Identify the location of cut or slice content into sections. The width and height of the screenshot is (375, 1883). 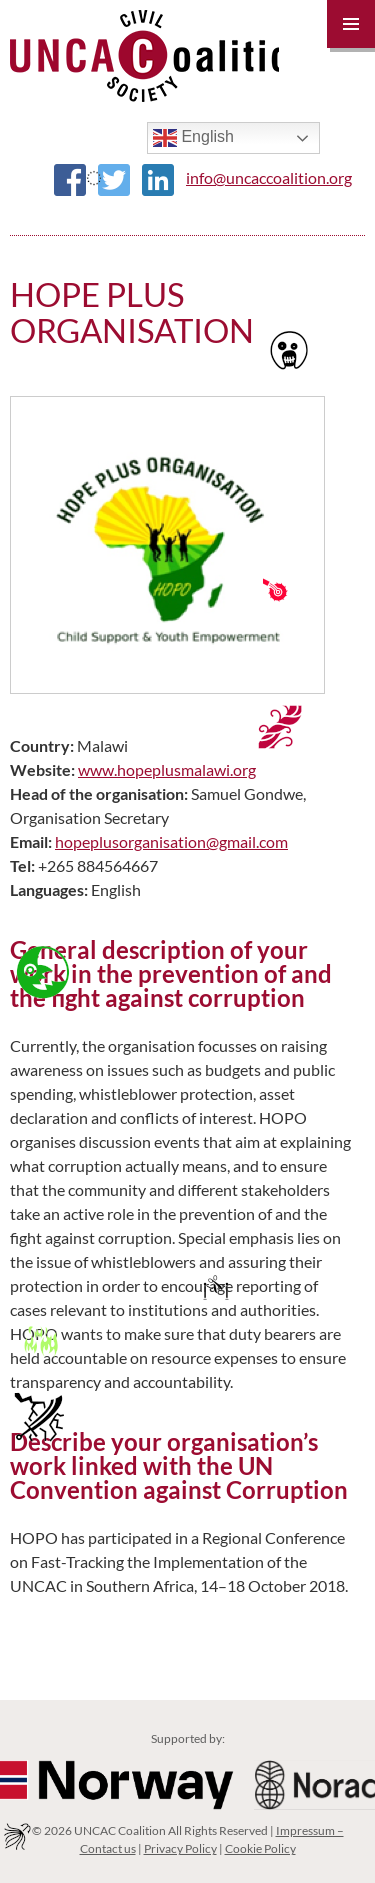
(275, 589).